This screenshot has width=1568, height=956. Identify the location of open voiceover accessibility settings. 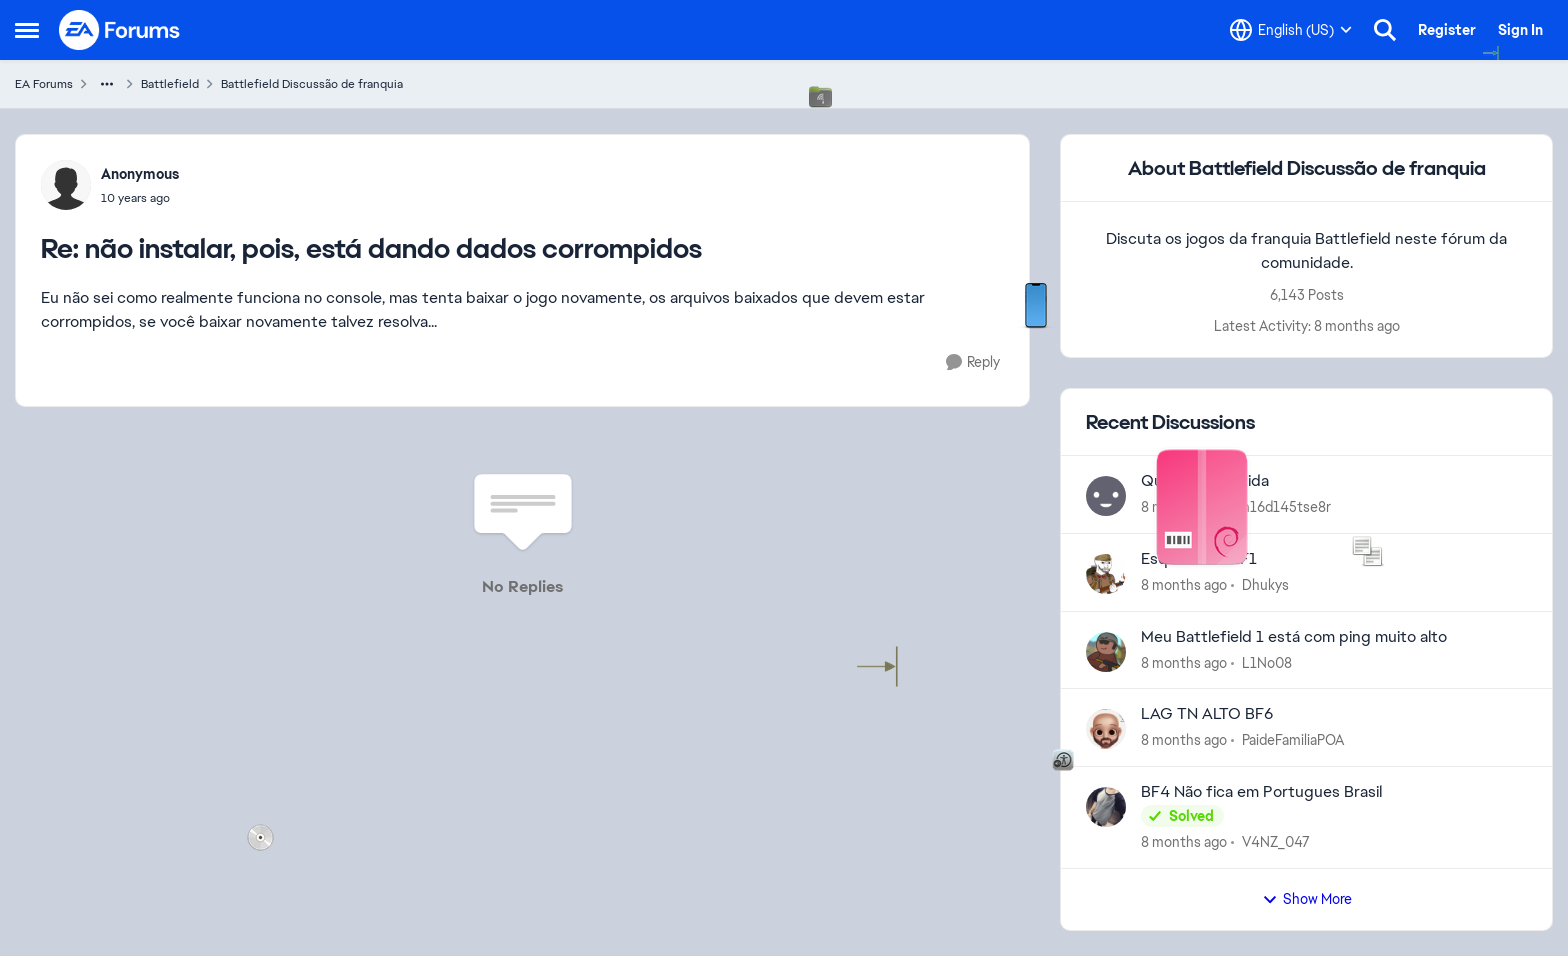
(1063, 760).